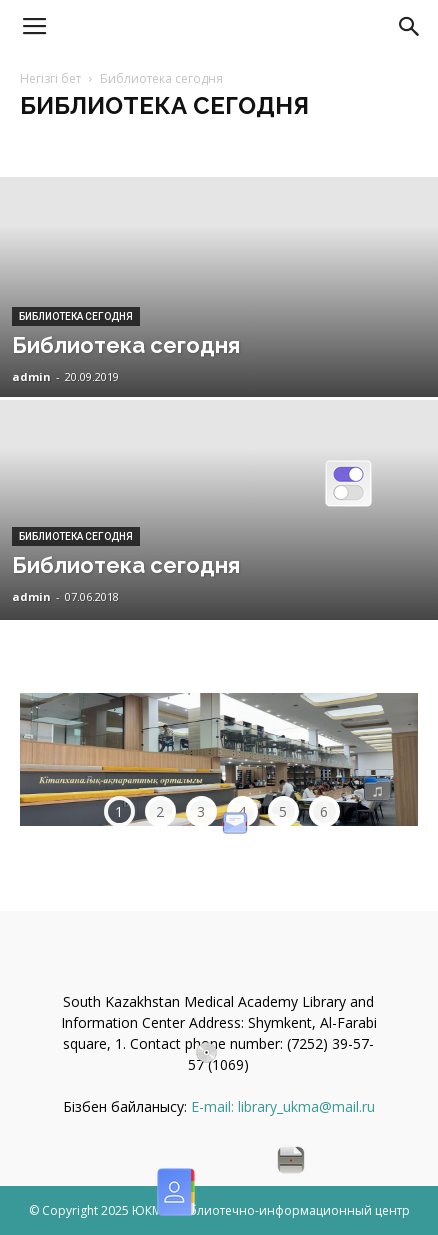  I want to click on open raider app for document scanning, so click(291, 1160).